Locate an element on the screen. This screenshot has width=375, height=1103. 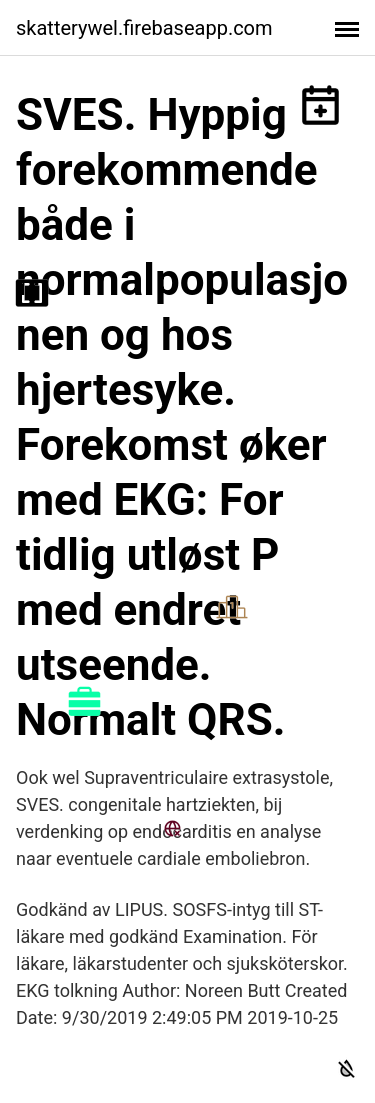
view leaderboard or rankings is located at coordinates (232, 607).